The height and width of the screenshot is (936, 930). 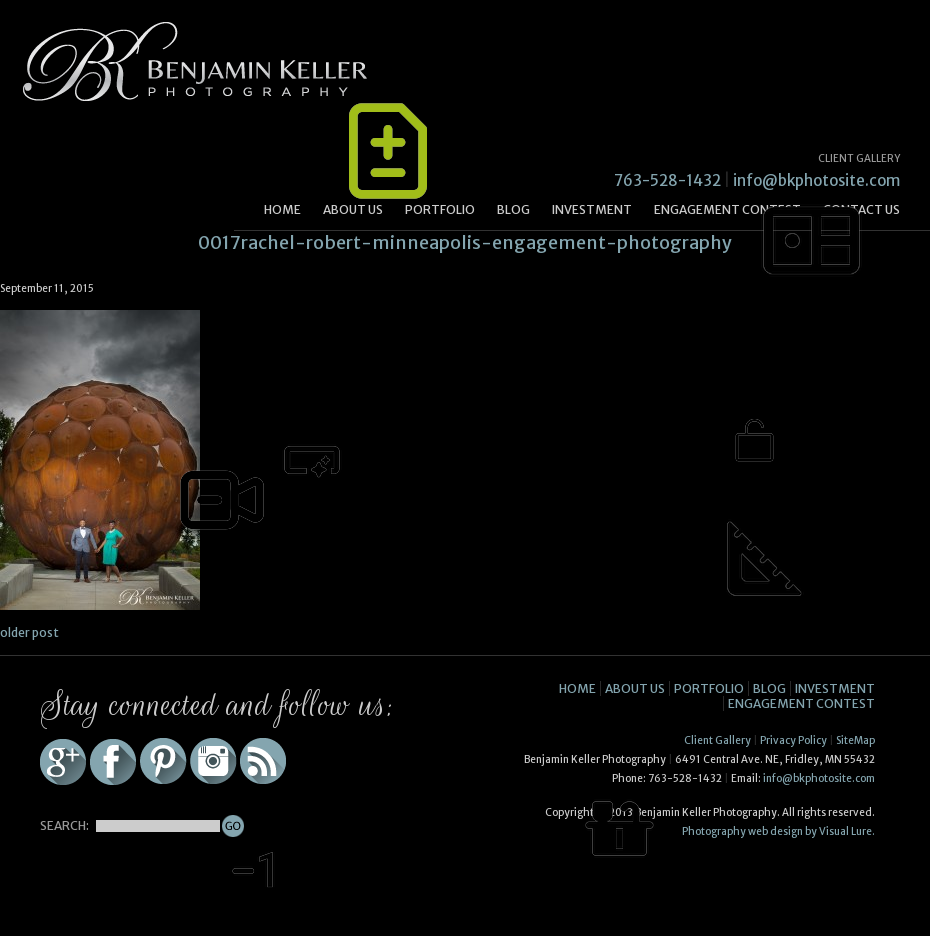 What do you see at coordinates (766, 557) in the screenshot?
I see `measure area or square footage` at bounding box center [766, 557].